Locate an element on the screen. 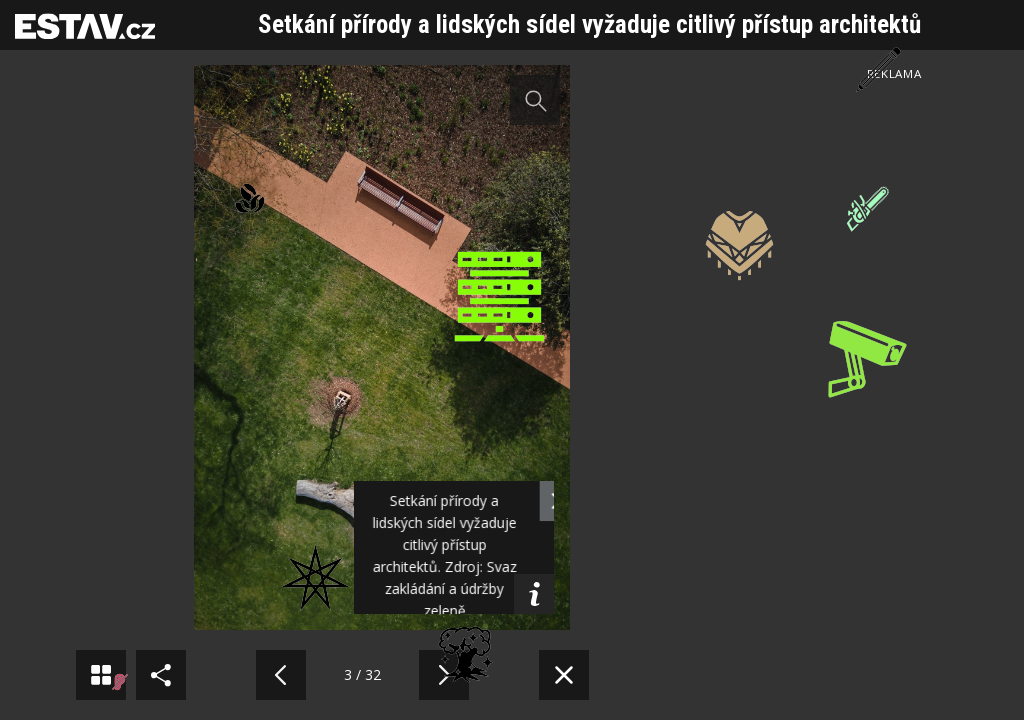 This screenshot has height=720, width=1024. edit or modify content is located at coordinates (878, 69).